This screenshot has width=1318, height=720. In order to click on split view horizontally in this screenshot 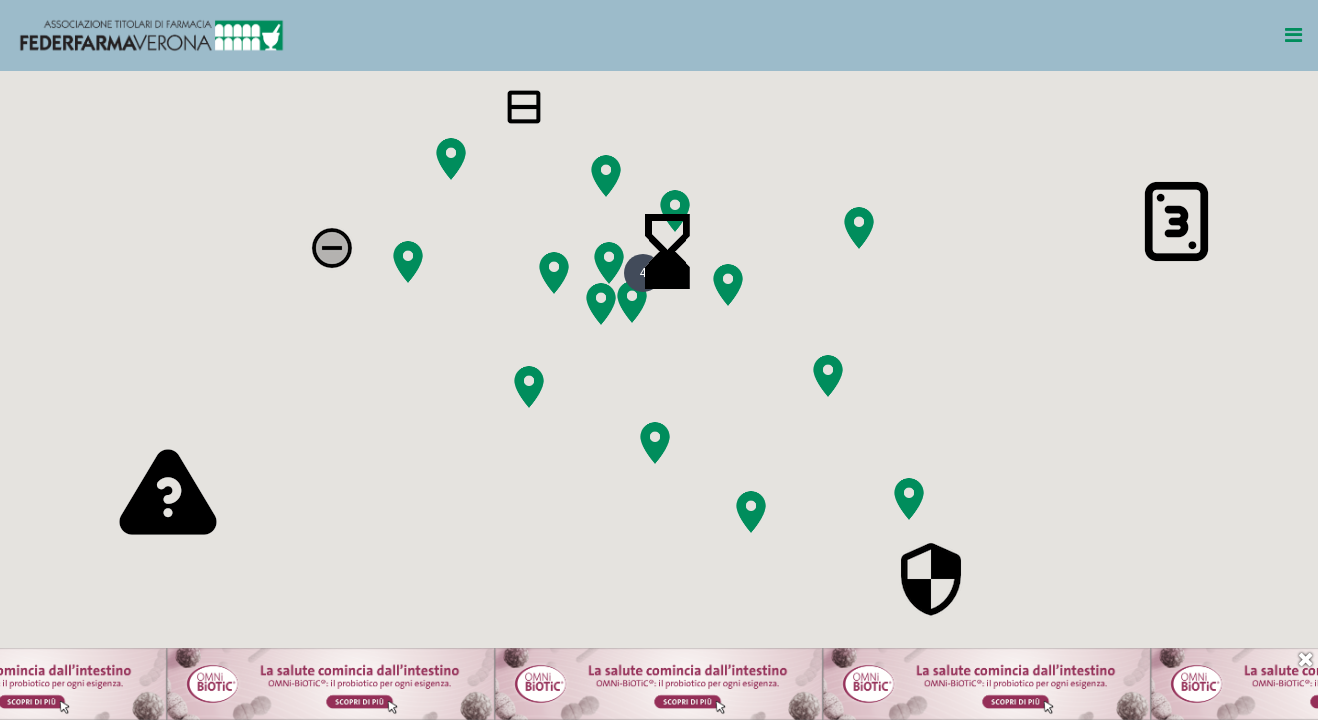, I will do `click(524, 107)`.